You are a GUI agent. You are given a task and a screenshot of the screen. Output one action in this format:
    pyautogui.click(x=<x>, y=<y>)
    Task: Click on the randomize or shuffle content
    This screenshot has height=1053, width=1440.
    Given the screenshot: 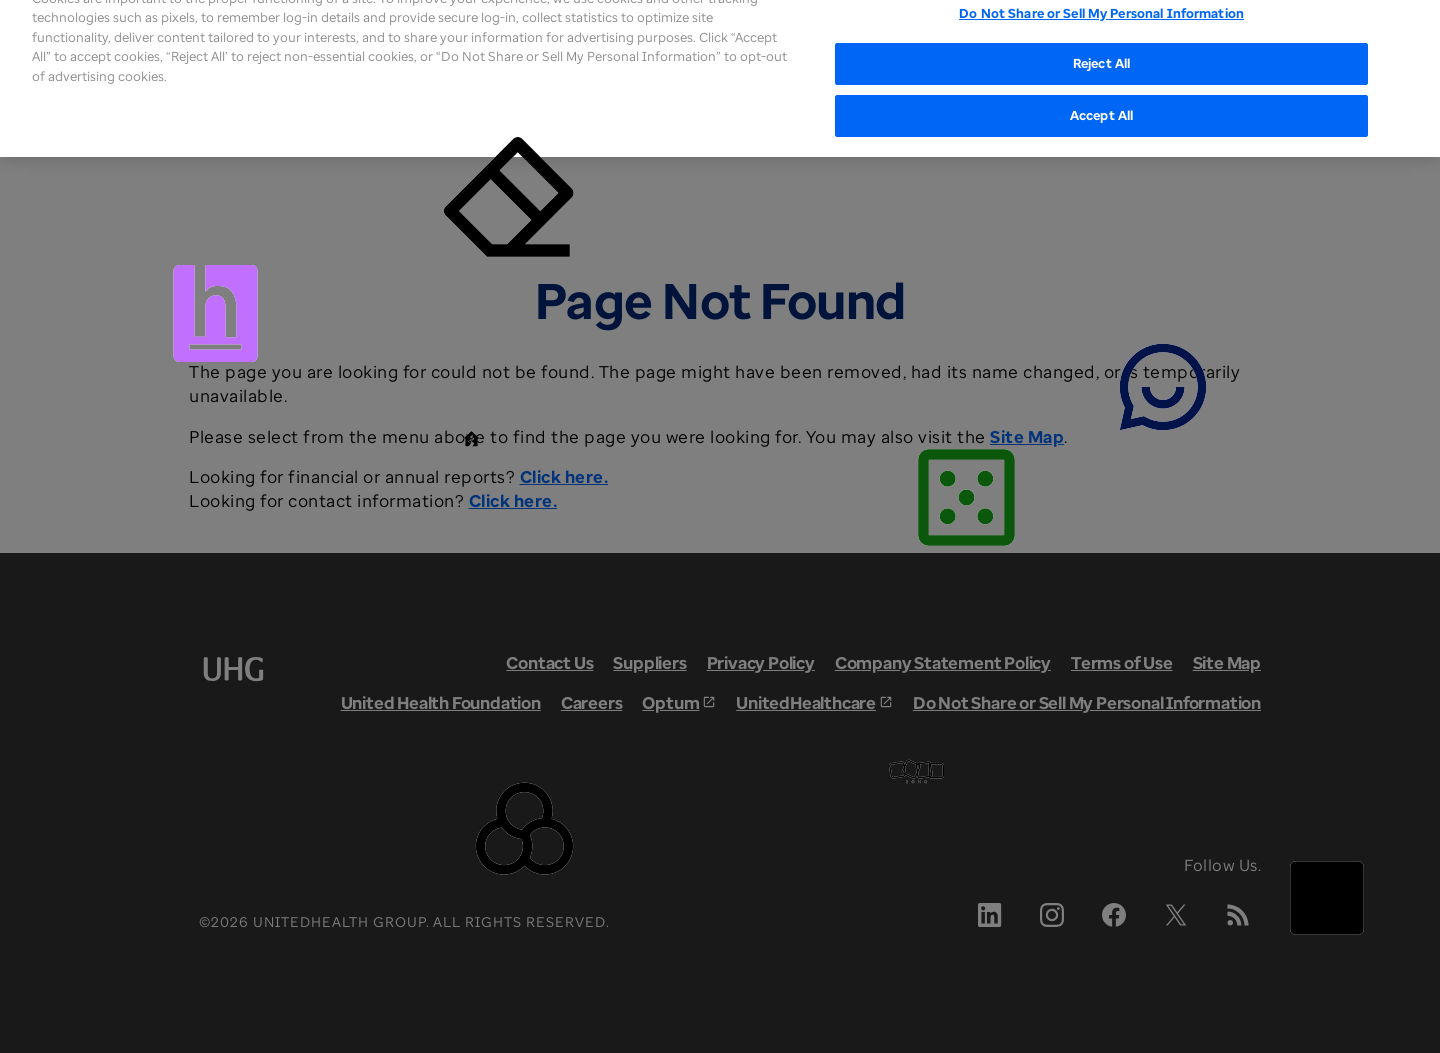 What is the action you would take?
    pyautogui.click(x=966, y=497)
    